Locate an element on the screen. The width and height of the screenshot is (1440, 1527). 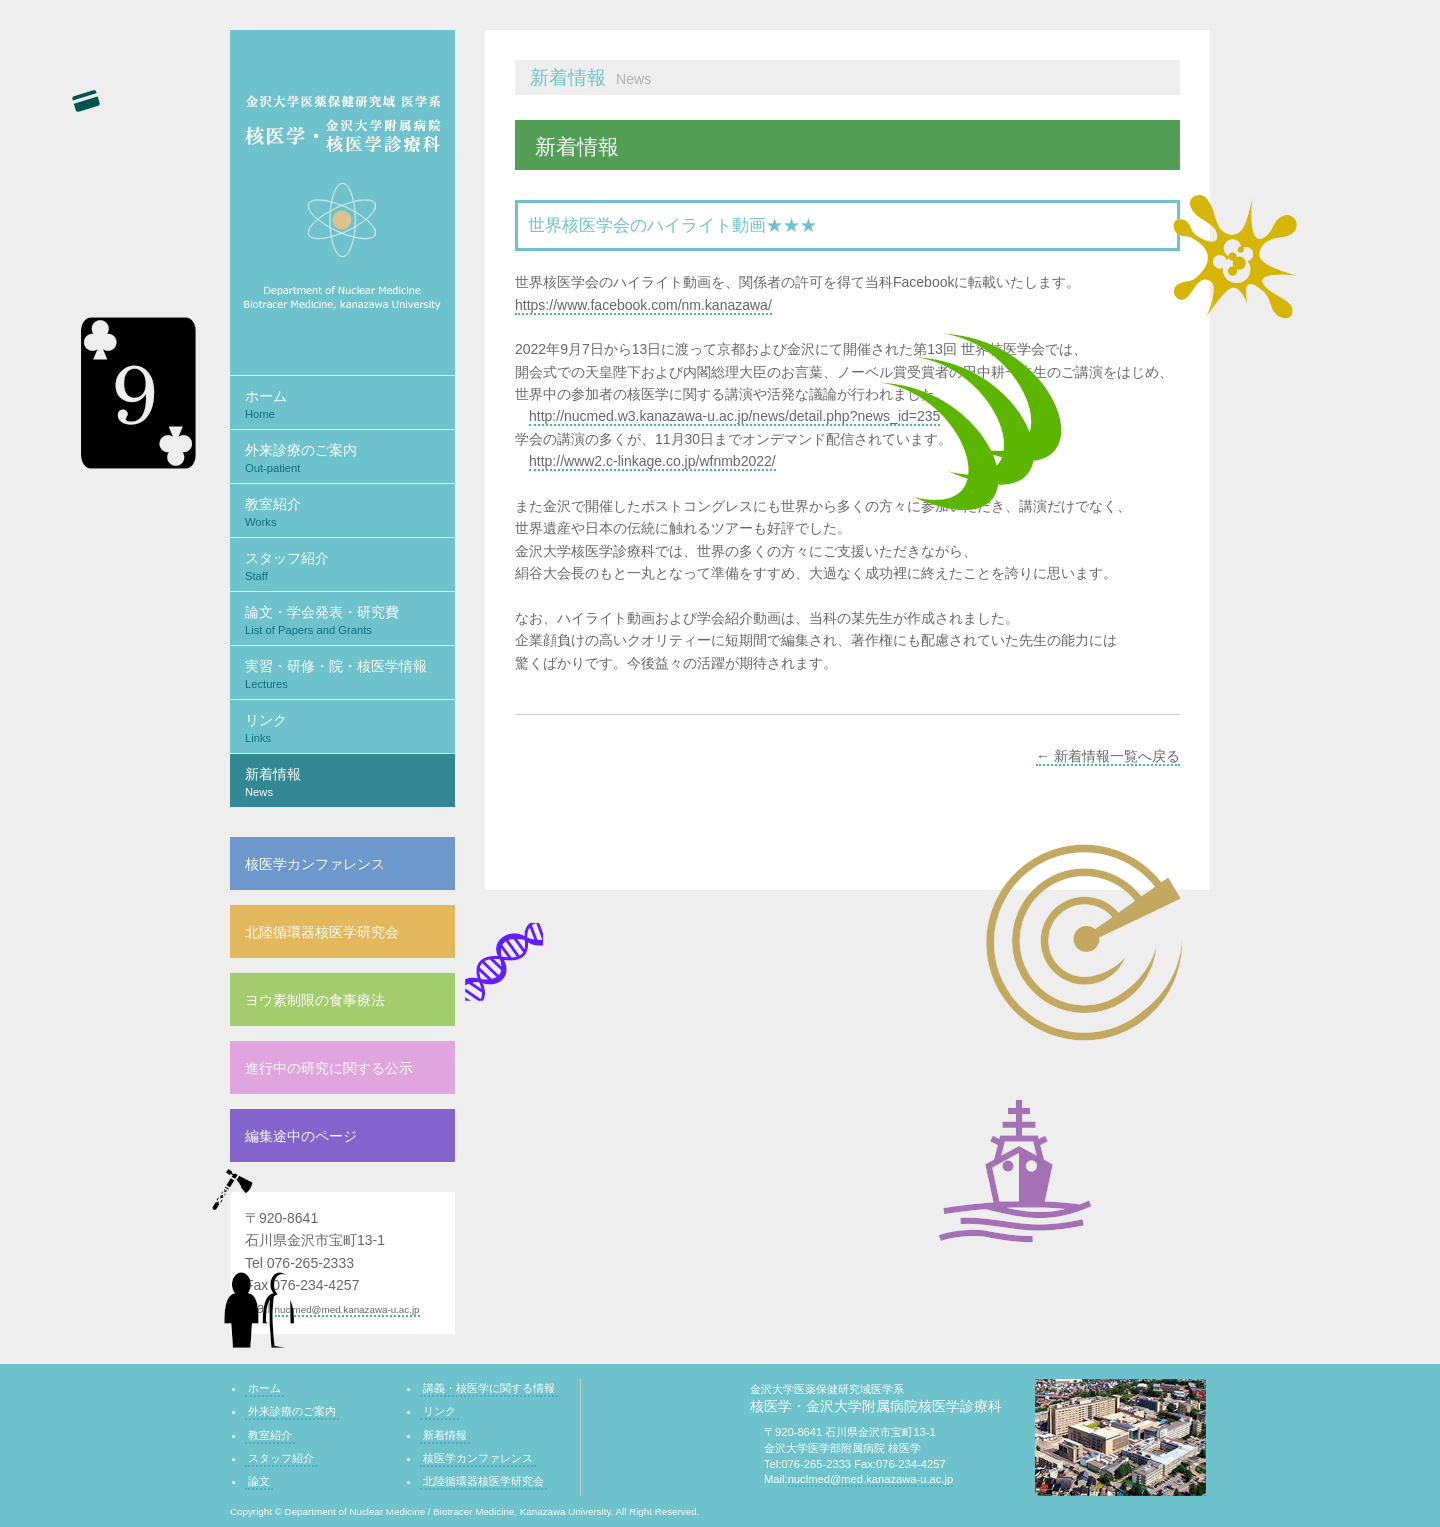
access genetic or DNA-related information is located at coordinates (504, 962).